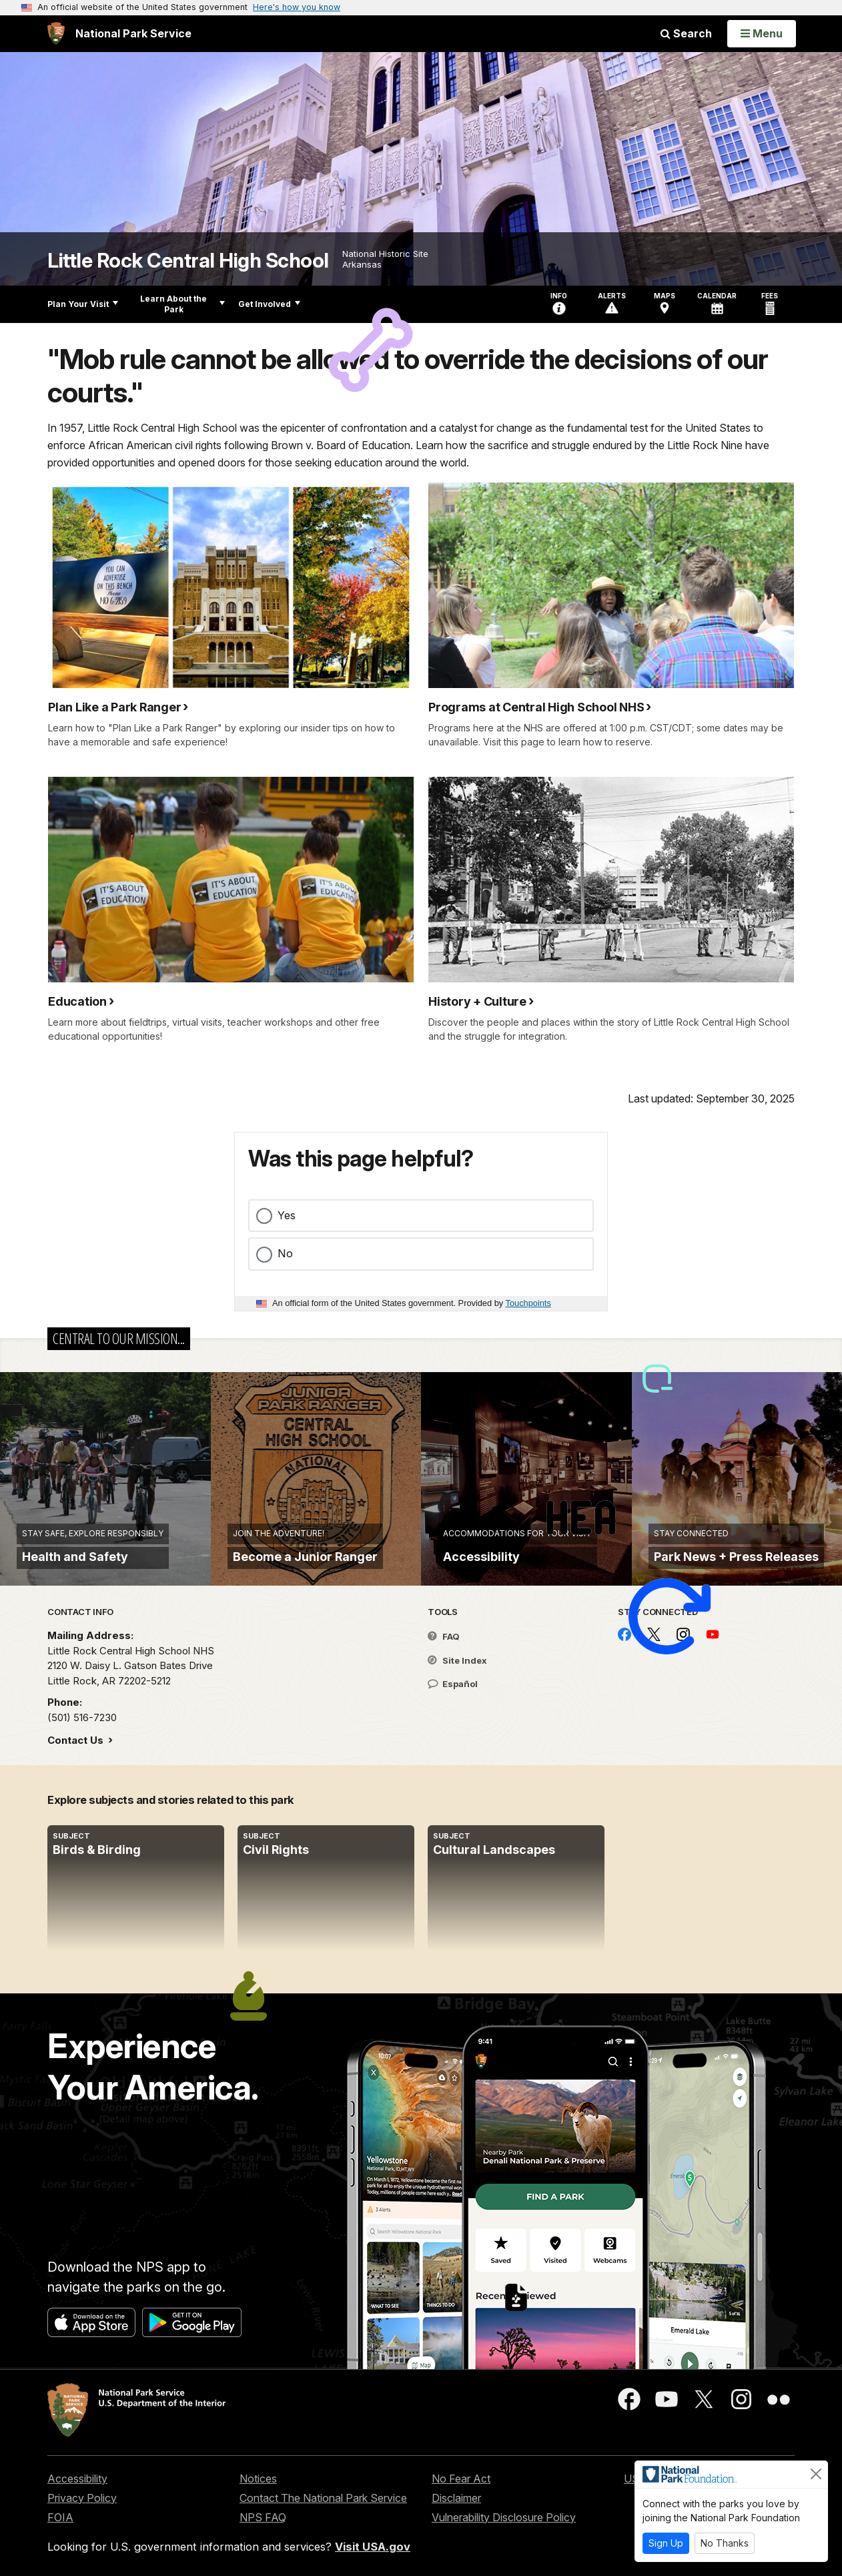 The width and height of the screenshot is (842, 2576). What do you see at coordinates (657, 1378) in the screenshot?
I see `remove item from selection` at bounding box center [657, 1378].